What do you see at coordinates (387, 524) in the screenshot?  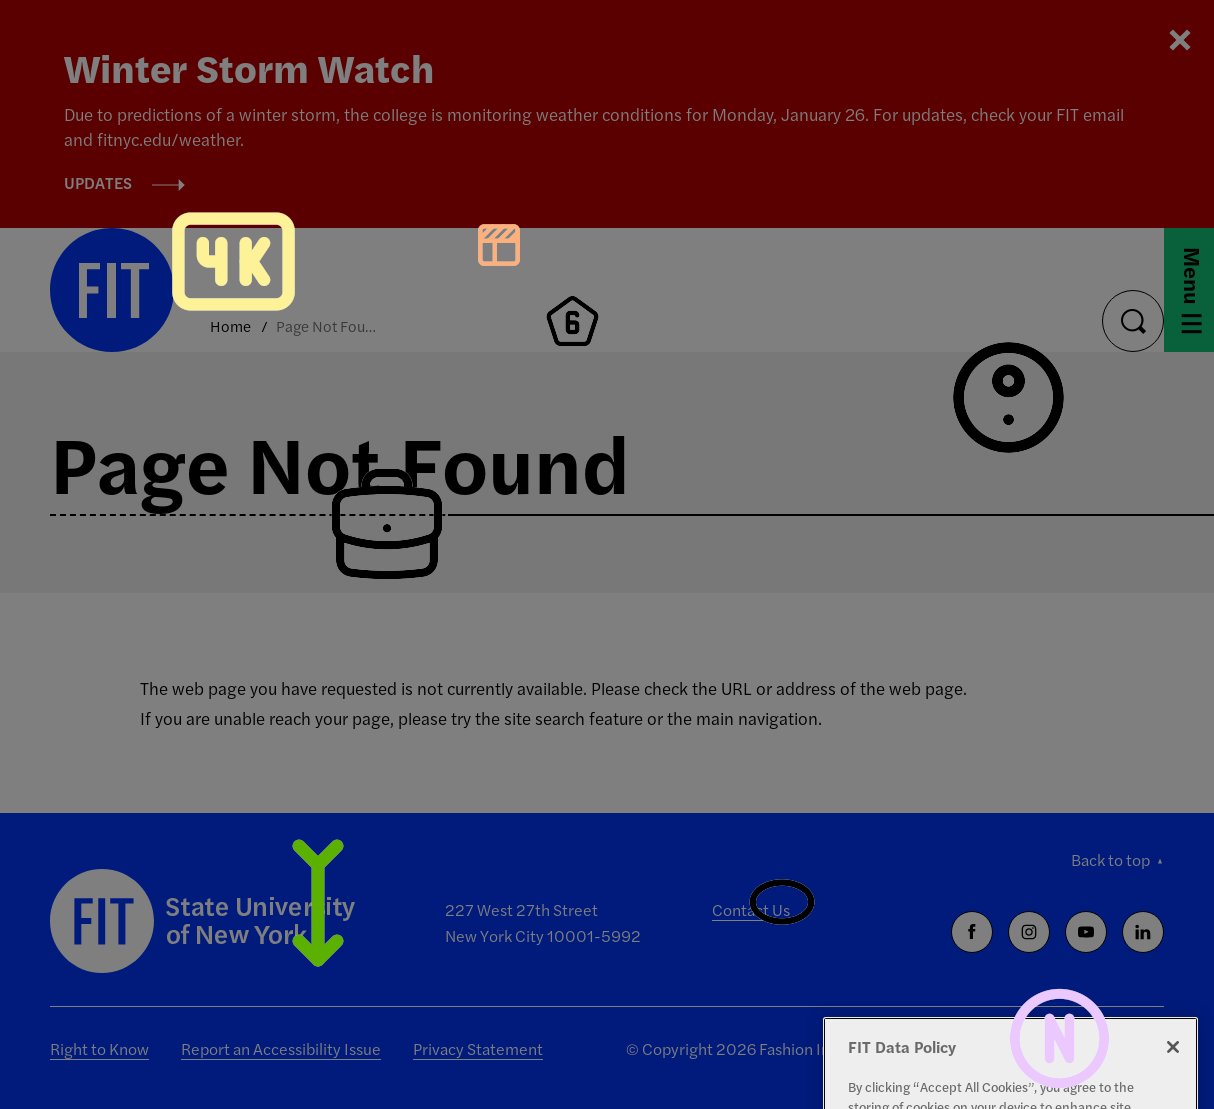 I see `access work or business documents` at bounding box center [387, 524].